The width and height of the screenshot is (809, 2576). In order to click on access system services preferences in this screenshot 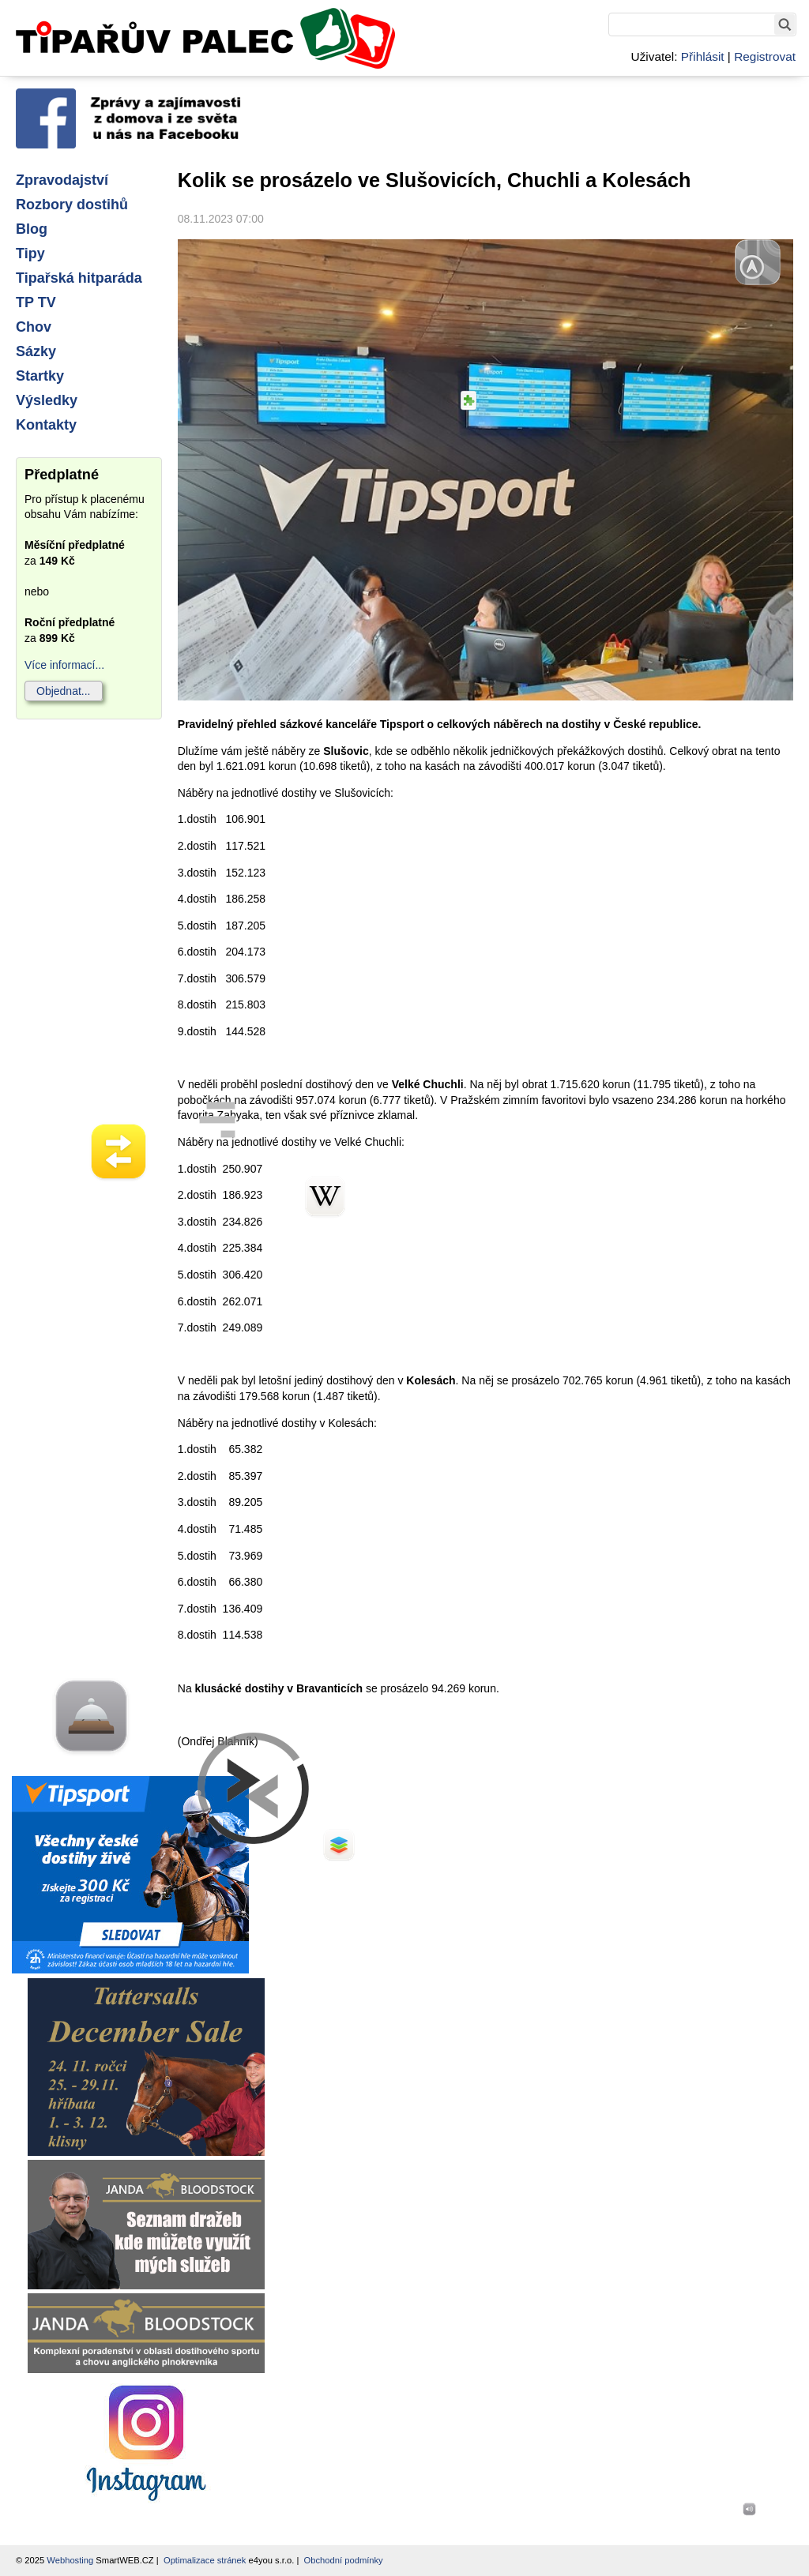, I will do `click(91, 1717)`.